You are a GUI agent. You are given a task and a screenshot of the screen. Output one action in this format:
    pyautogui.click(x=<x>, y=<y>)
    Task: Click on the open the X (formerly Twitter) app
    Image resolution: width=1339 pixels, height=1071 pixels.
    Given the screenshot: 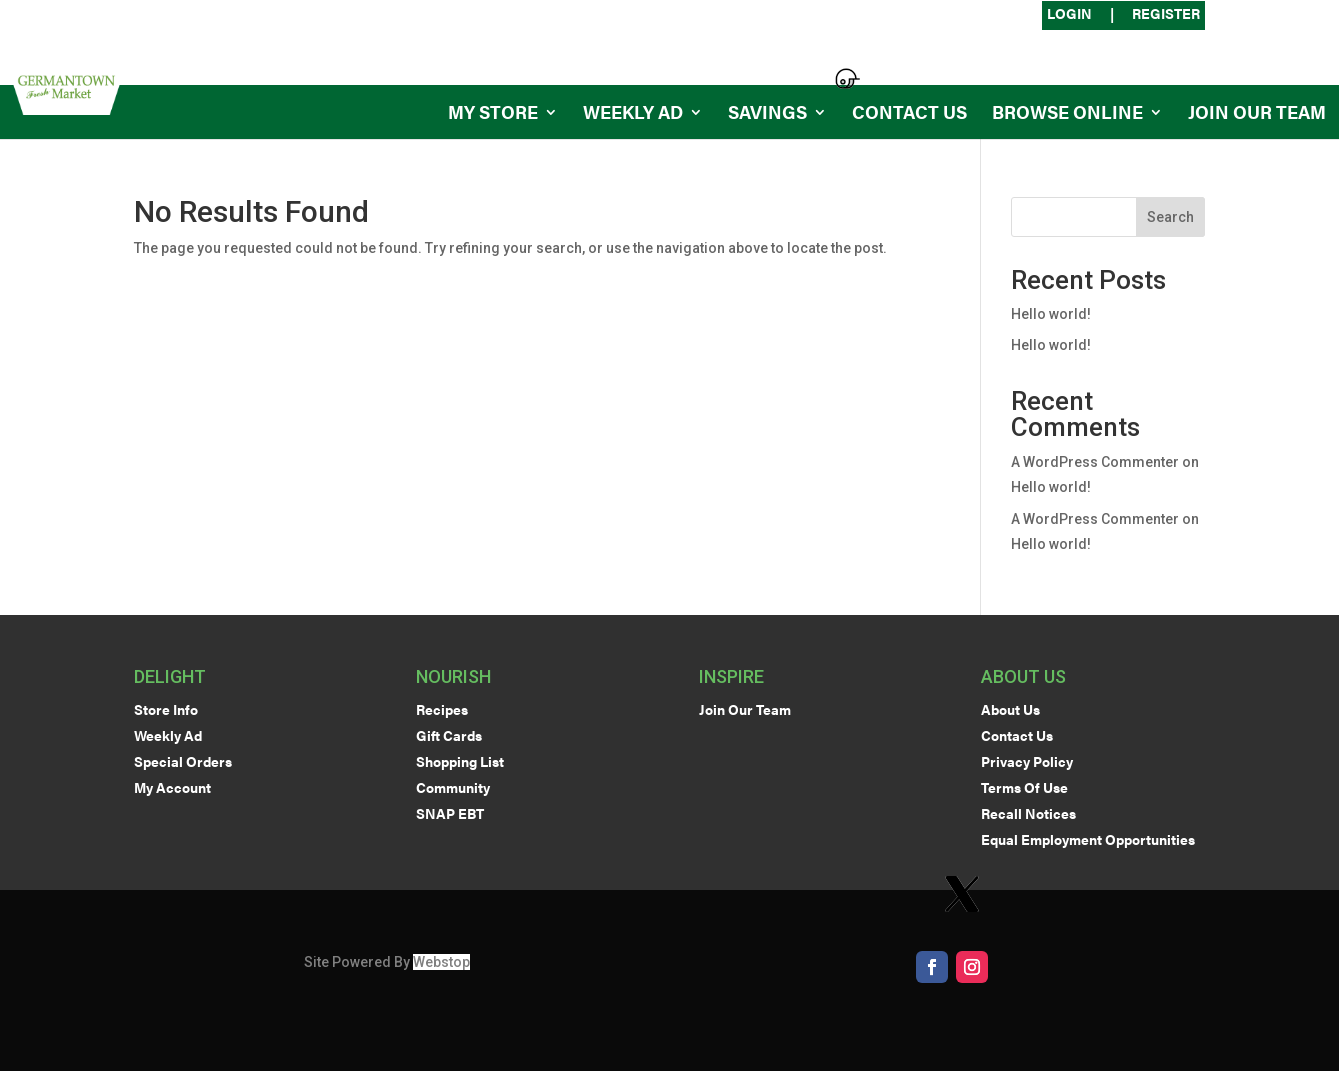 What is the action you would take?
    pyautogui.click(x=962, y=894)
    